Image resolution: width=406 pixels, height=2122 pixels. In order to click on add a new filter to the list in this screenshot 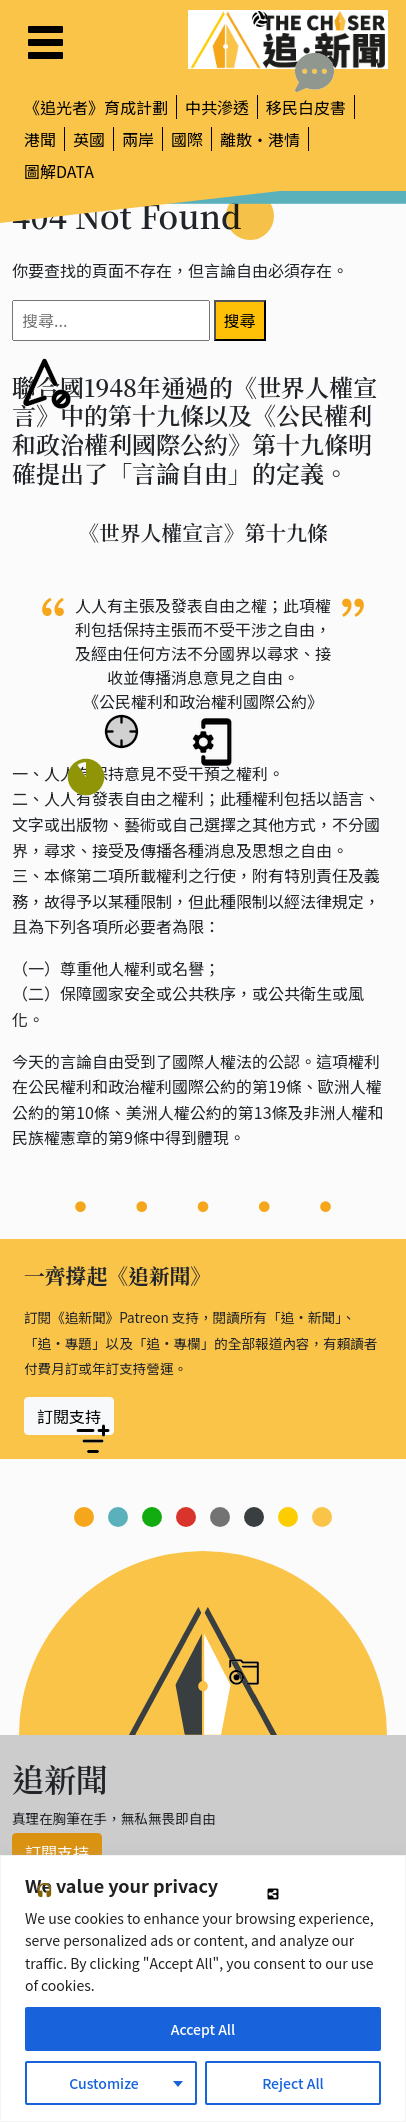, I will do `click(93, 1441)`.